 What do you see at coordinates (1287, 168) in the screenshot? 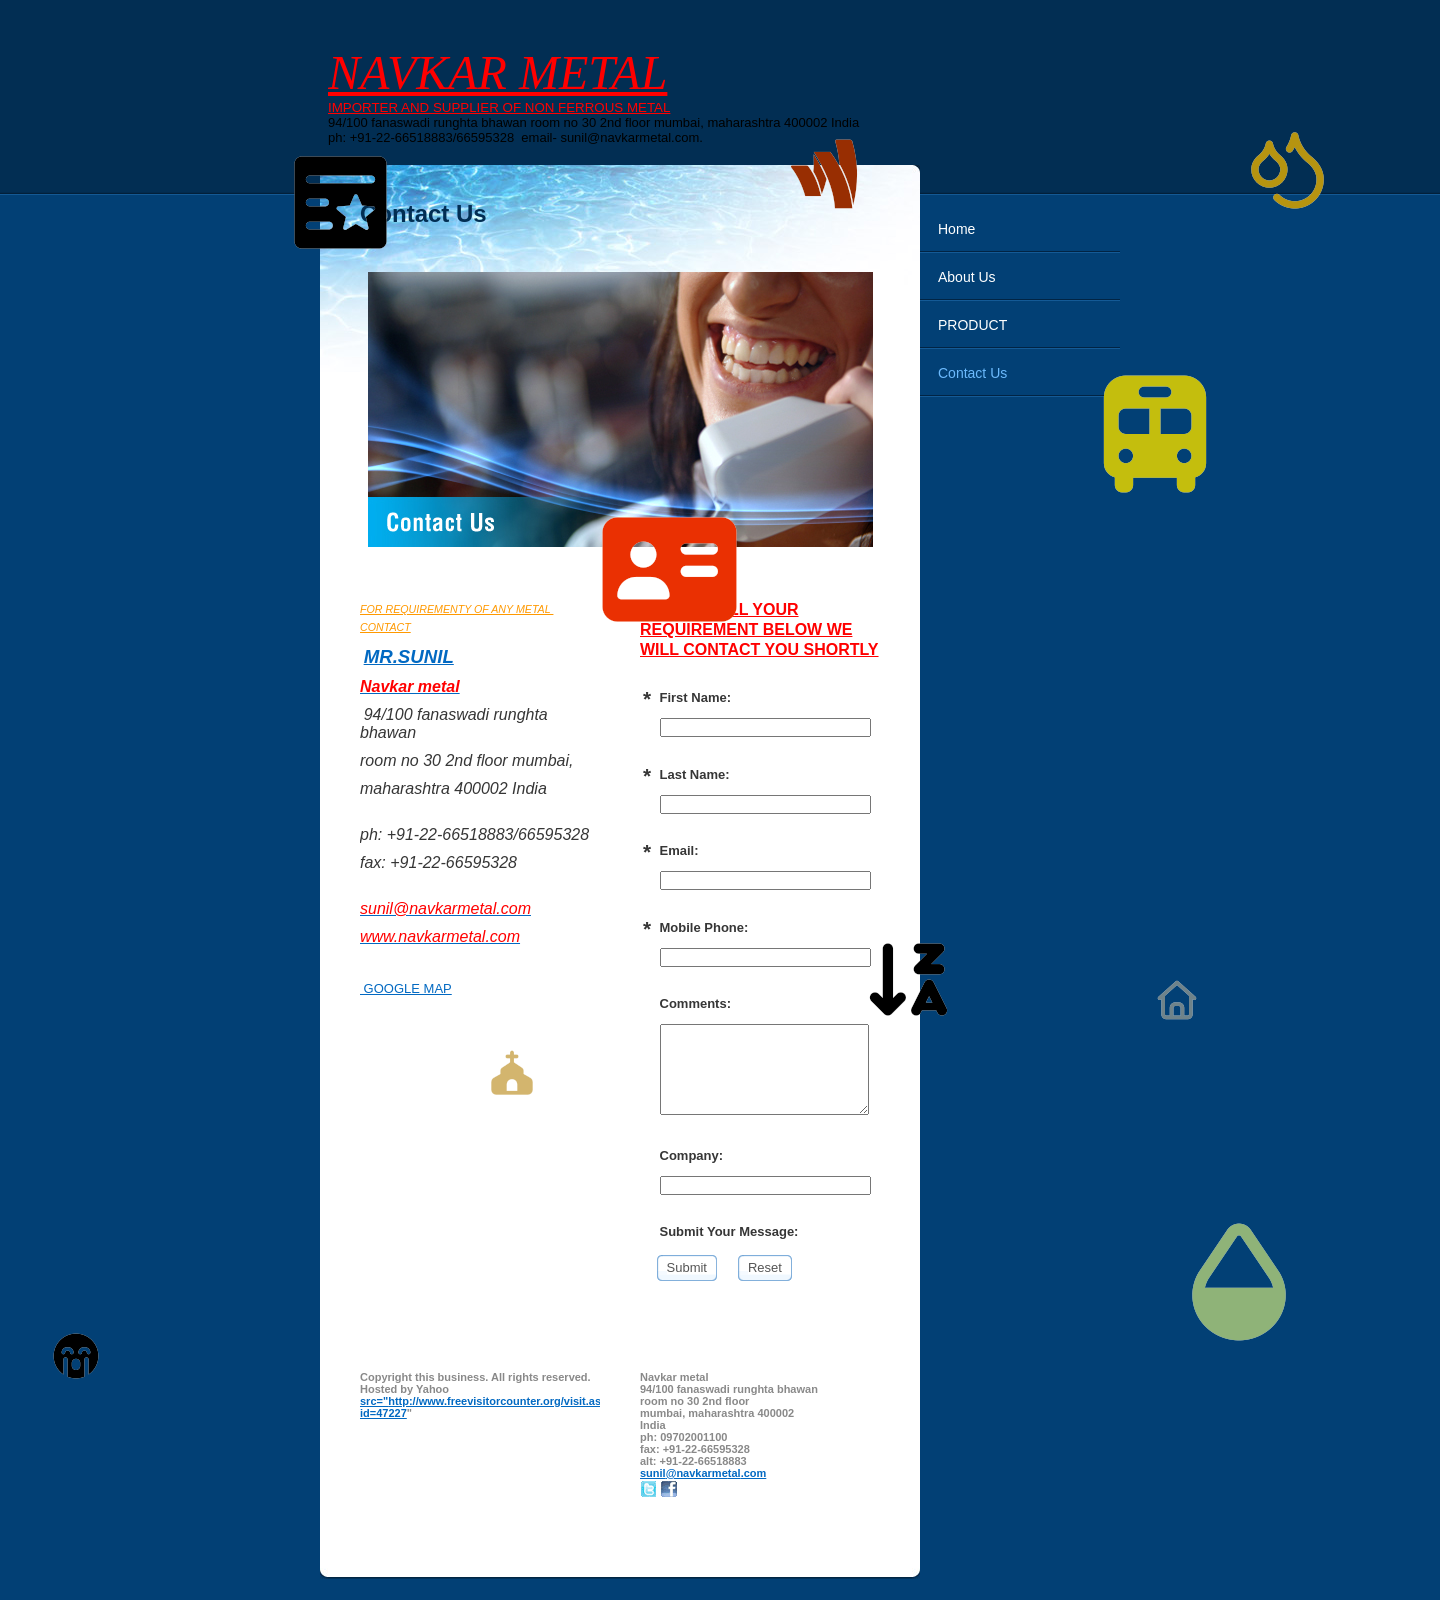
I see `indicates humidity or moisture level` at bounding box center [1287, 168].